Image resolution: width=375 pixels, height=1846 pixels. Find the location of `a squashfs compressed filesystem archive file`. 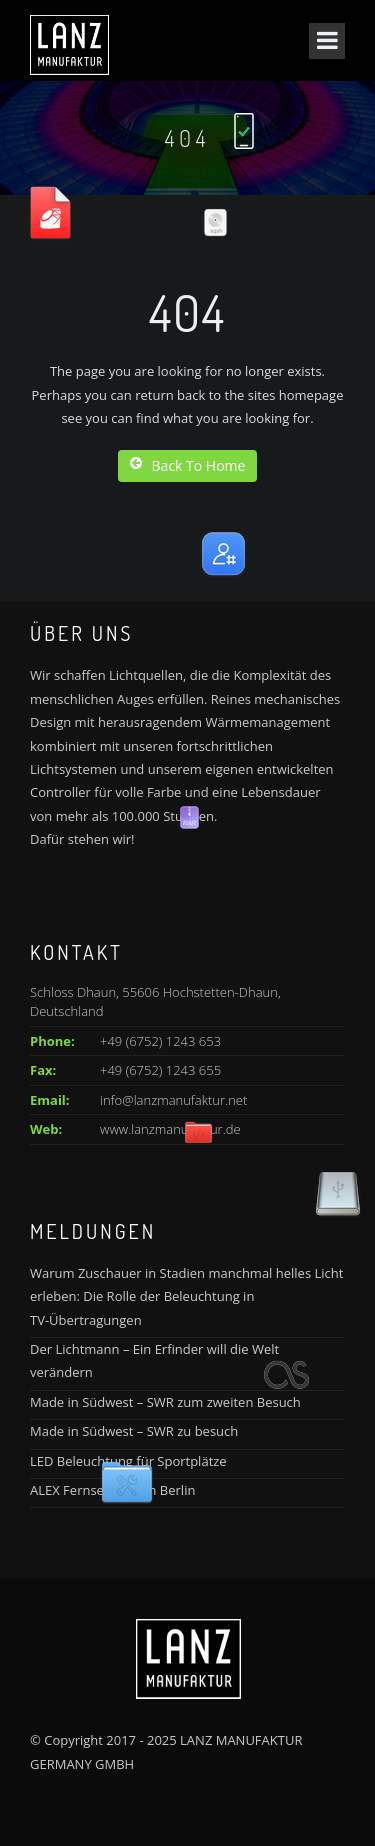

a squashfs compressed filesystem archive file is located at coordinates (215, 222).